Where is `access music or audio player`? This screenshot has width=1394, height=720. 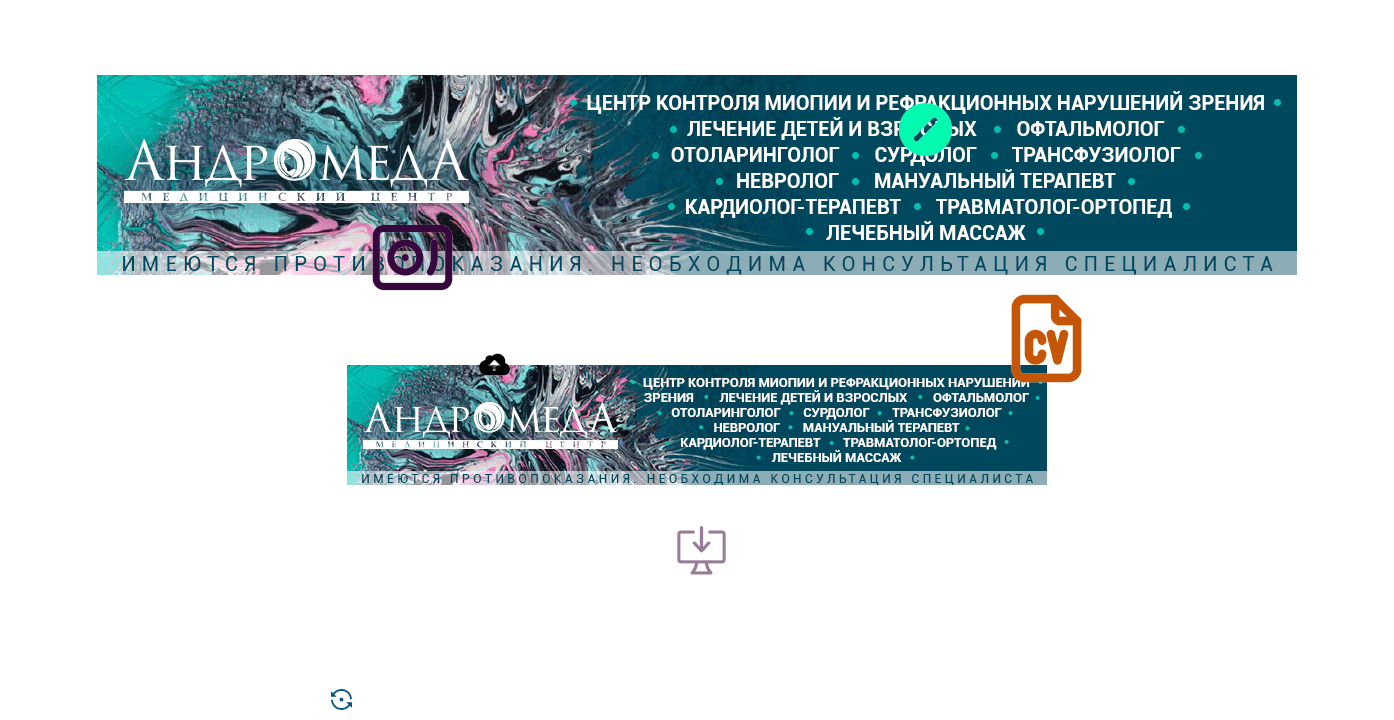
access music or audio player is located at coordinates (412, 257).